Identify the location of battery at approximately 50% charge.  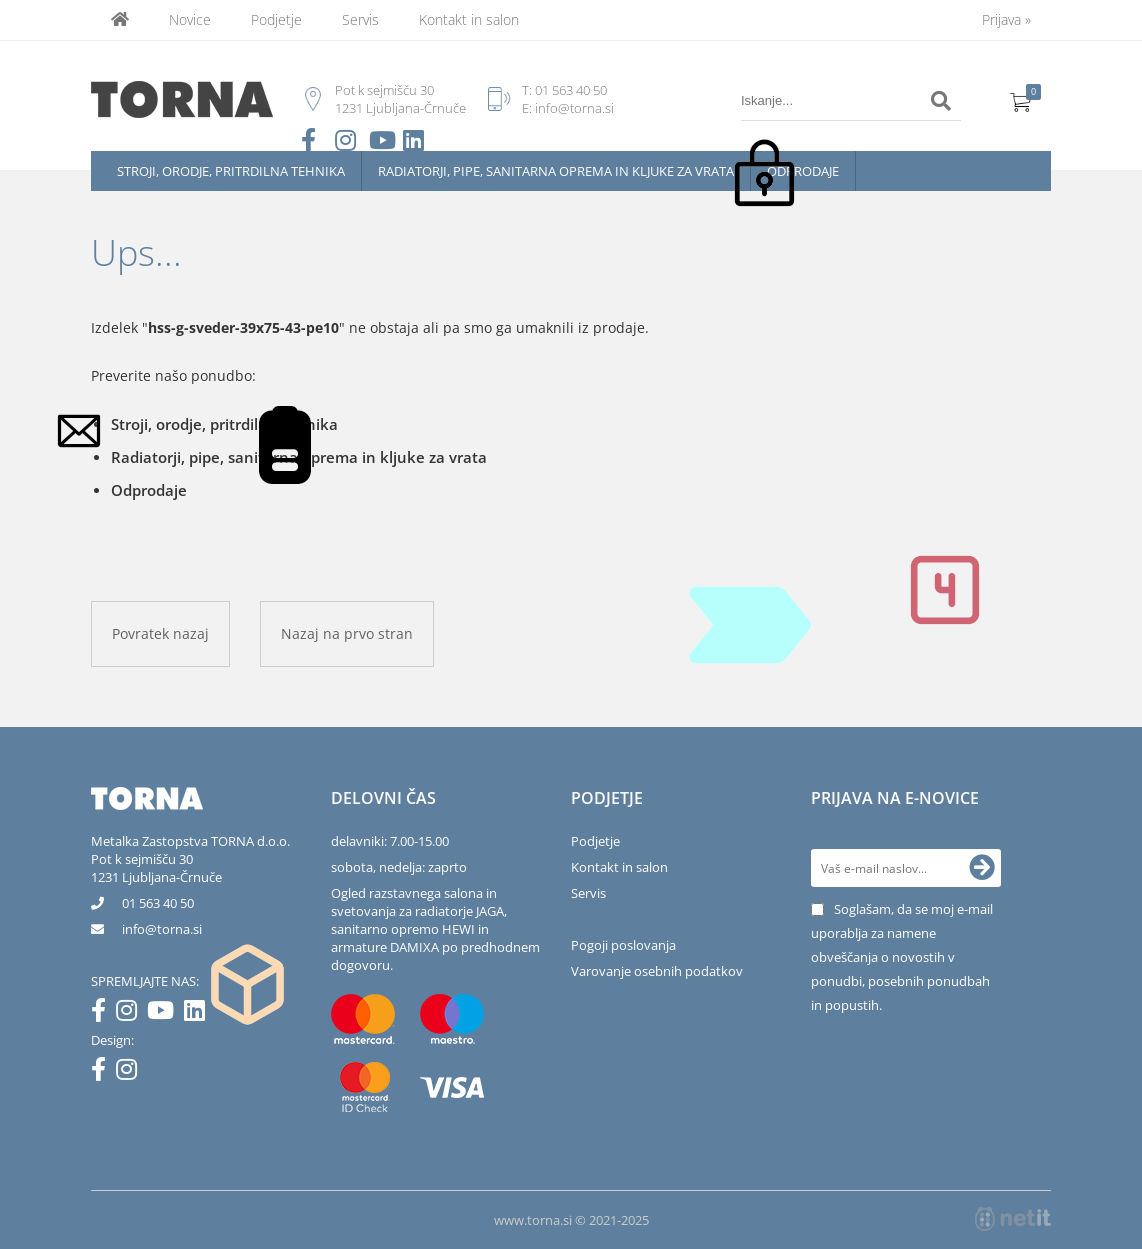
(285, 445).